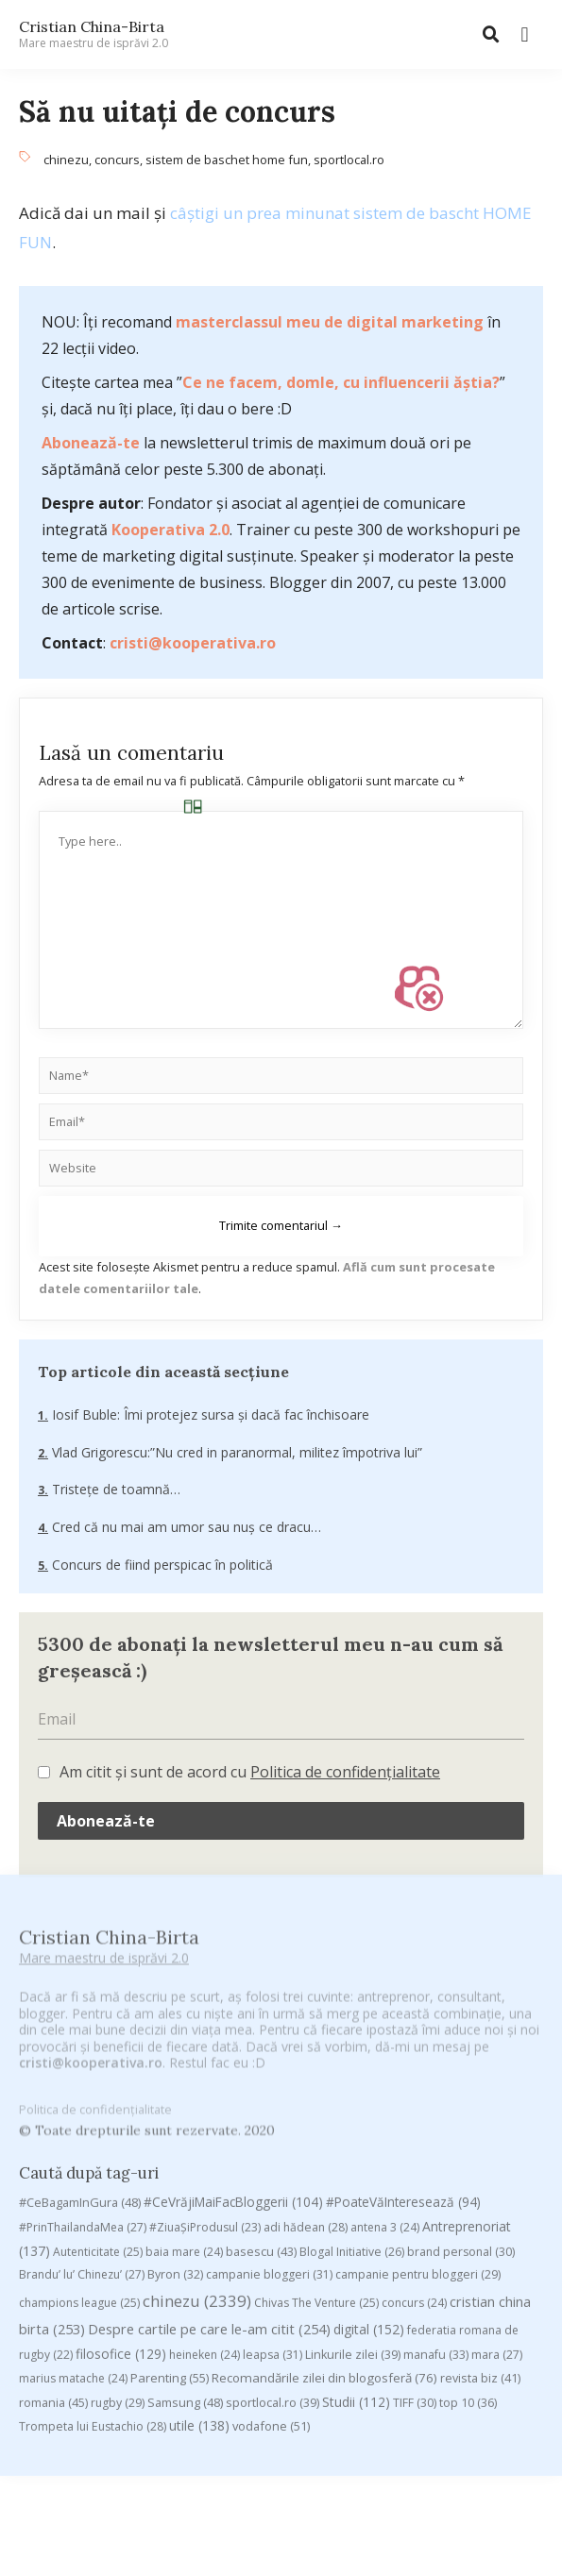 This screenshot has width=562, height=2576. What do you see at coordinates (192, 806) in the screenshot?
I see `compare file differences` at bounding box center [192, 806].